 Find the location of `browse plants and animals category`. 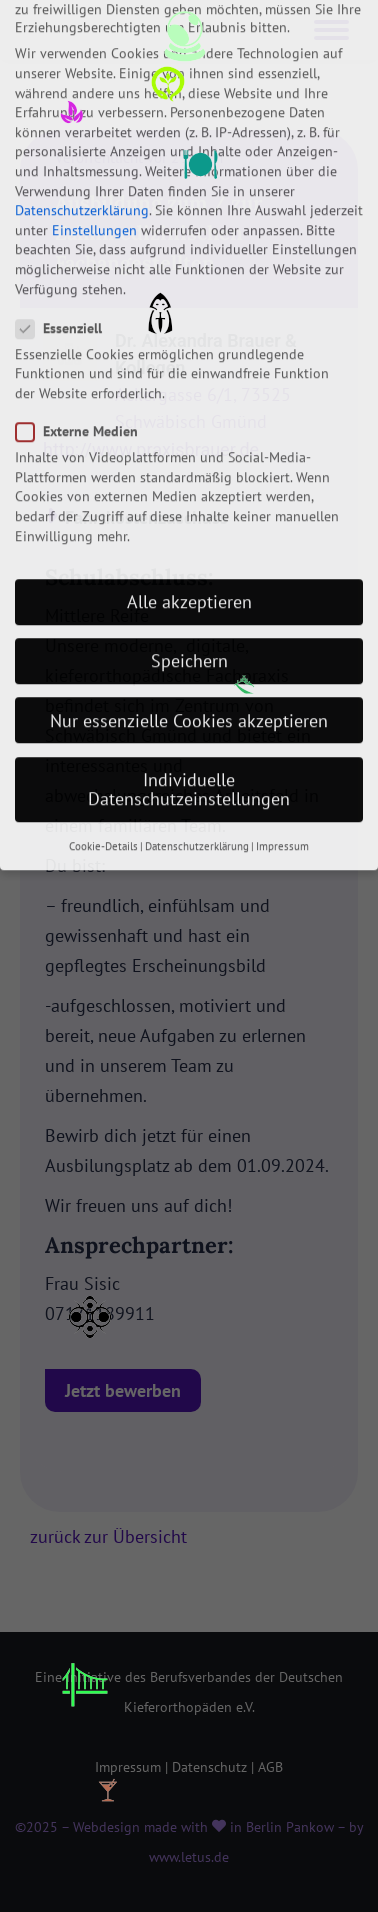

browse plants and animals category is located at coordinates (168, 84).